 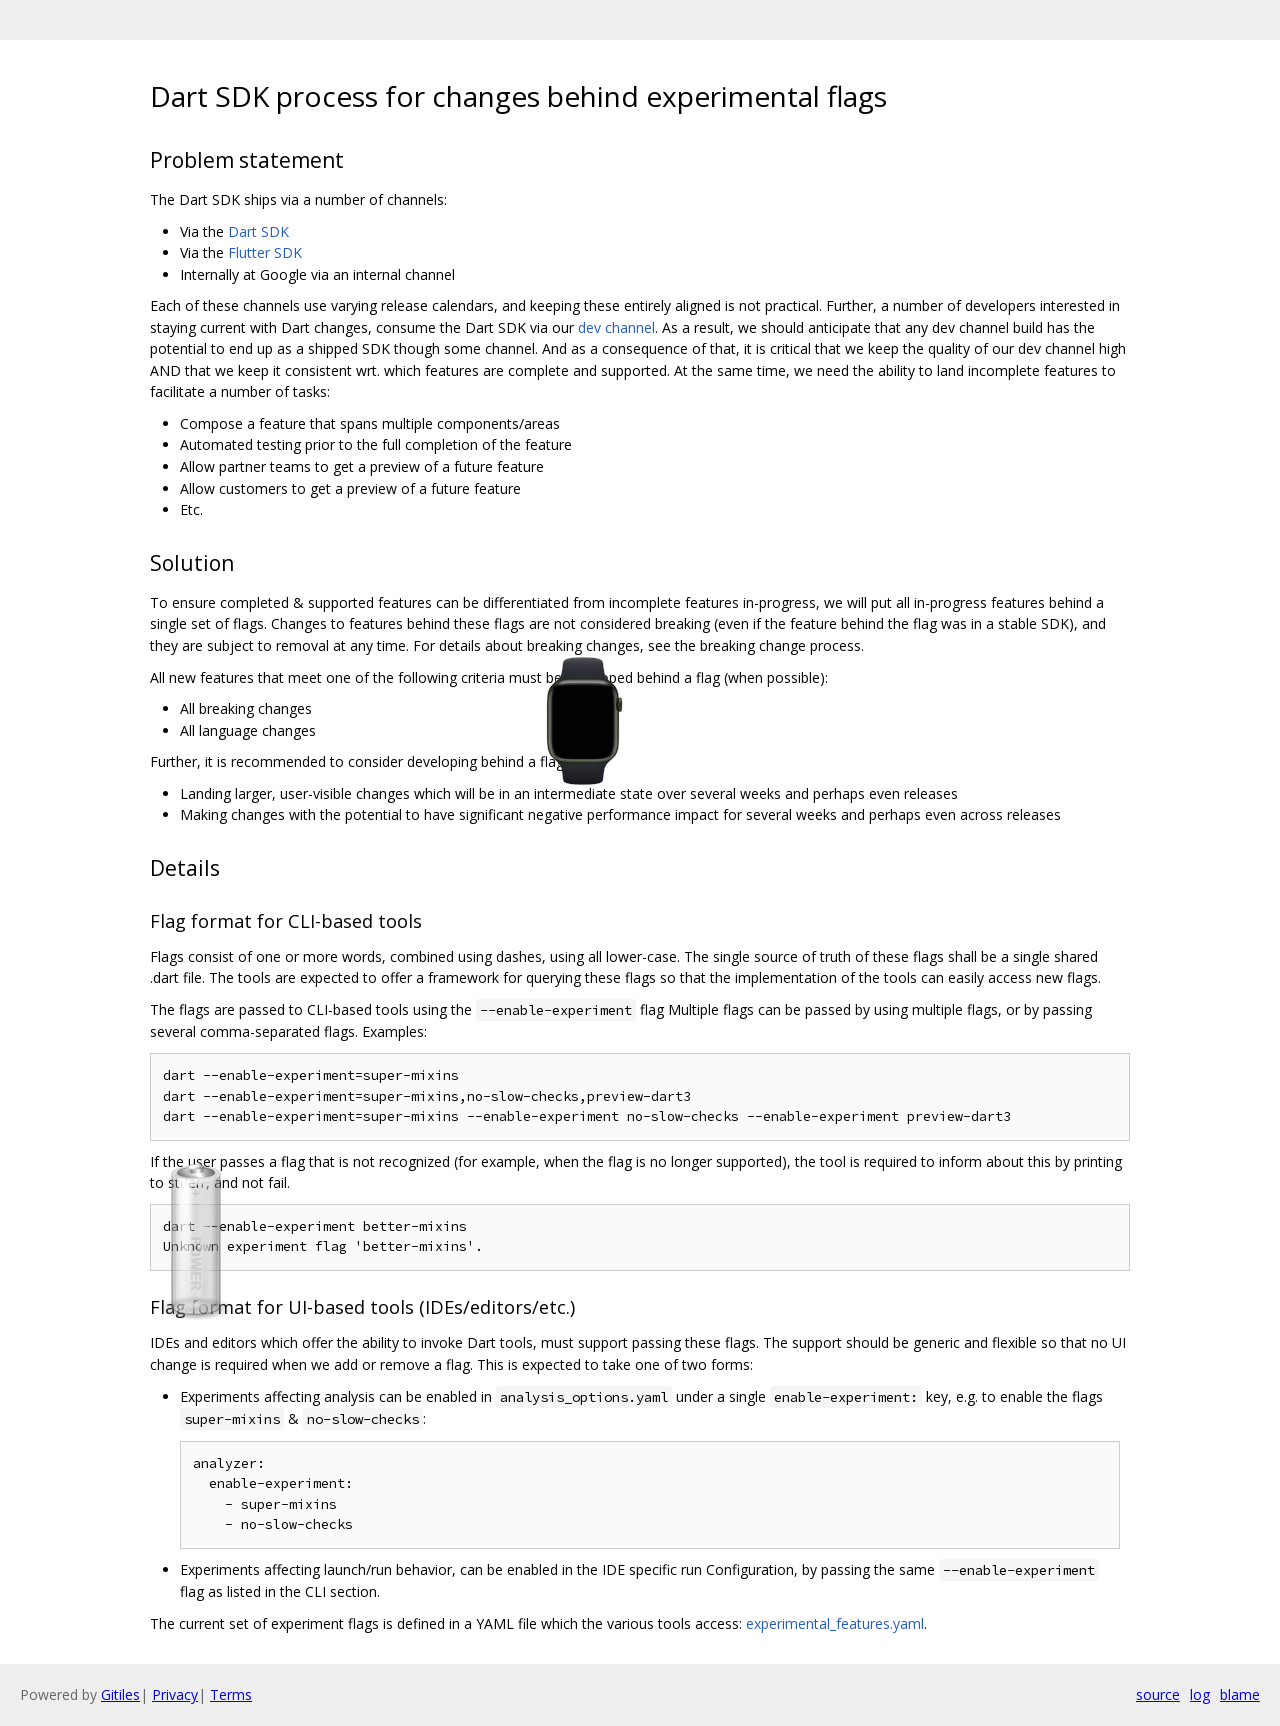 What do you see at coordinates (196, 1243) in the screenshot?
I see `indicates battery is depleted and needs charging` at bounding box center [196, 1243].